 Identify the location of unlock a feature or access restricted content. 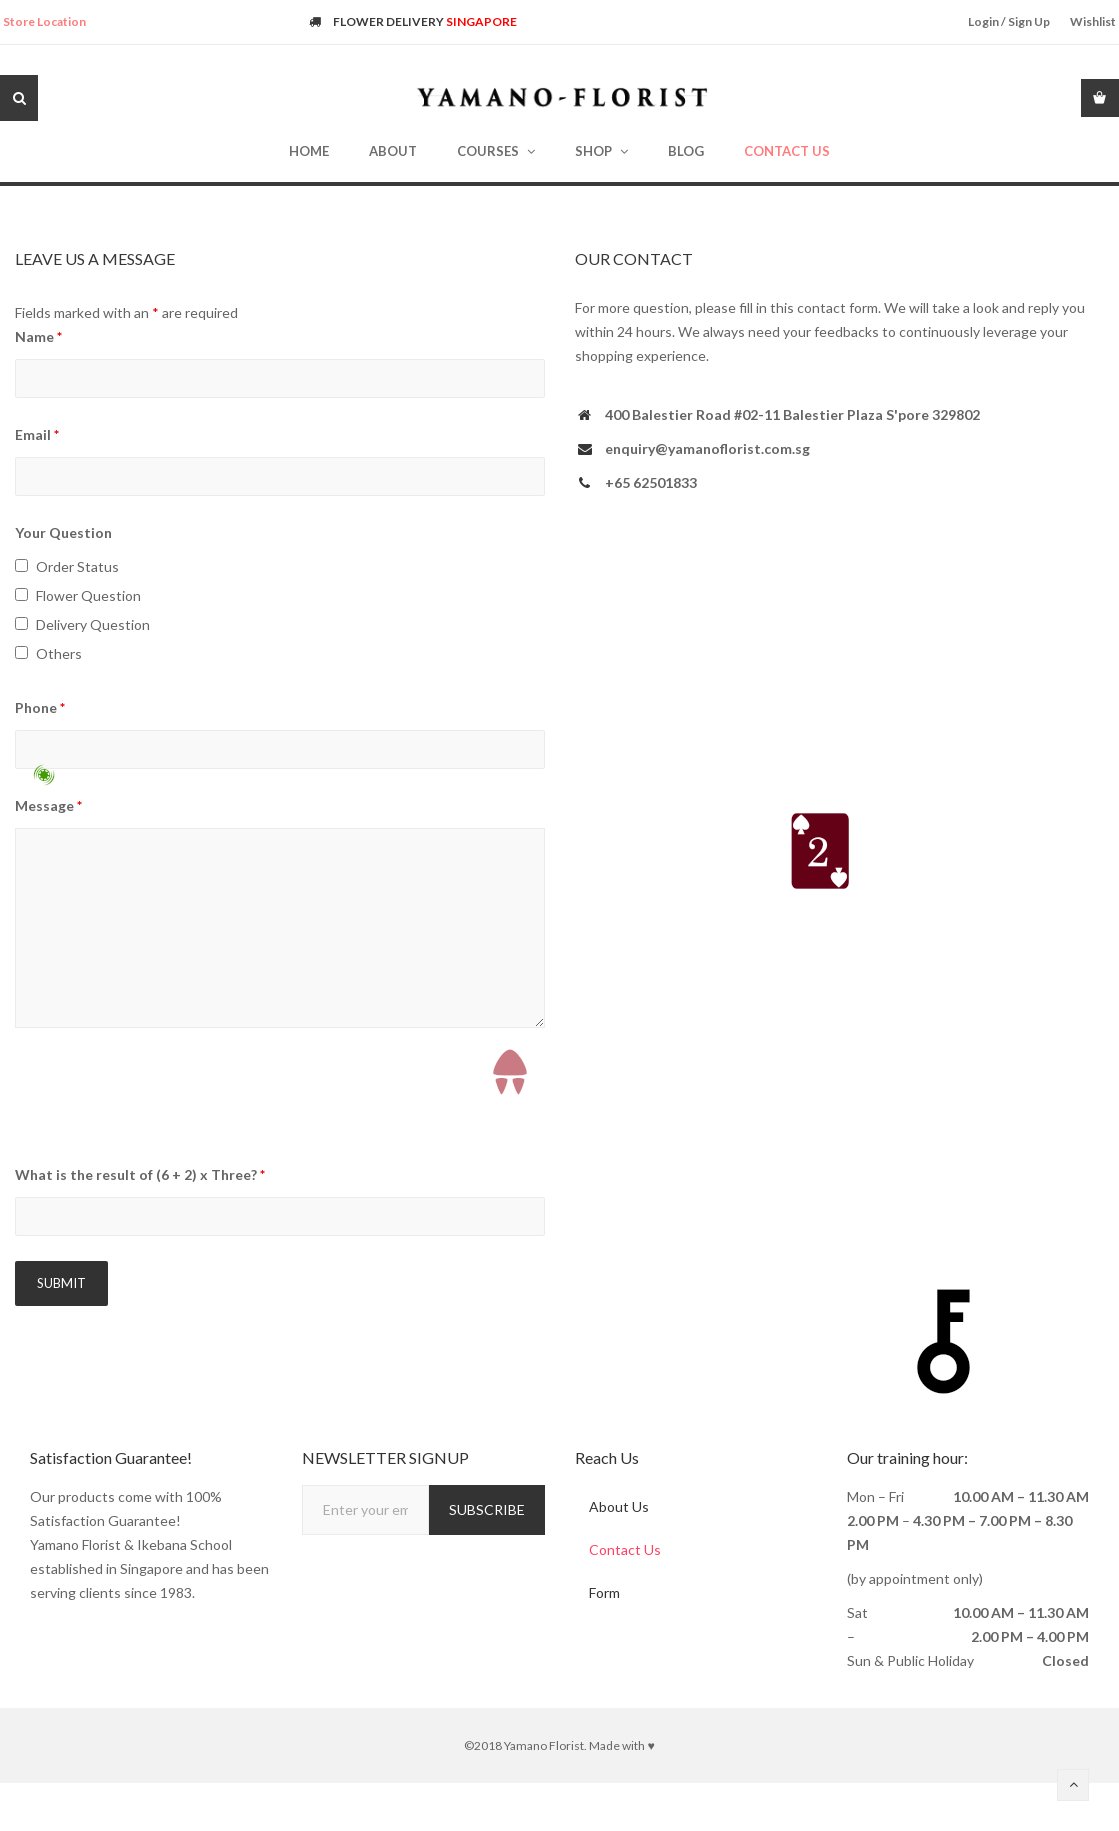
(943, 1341).